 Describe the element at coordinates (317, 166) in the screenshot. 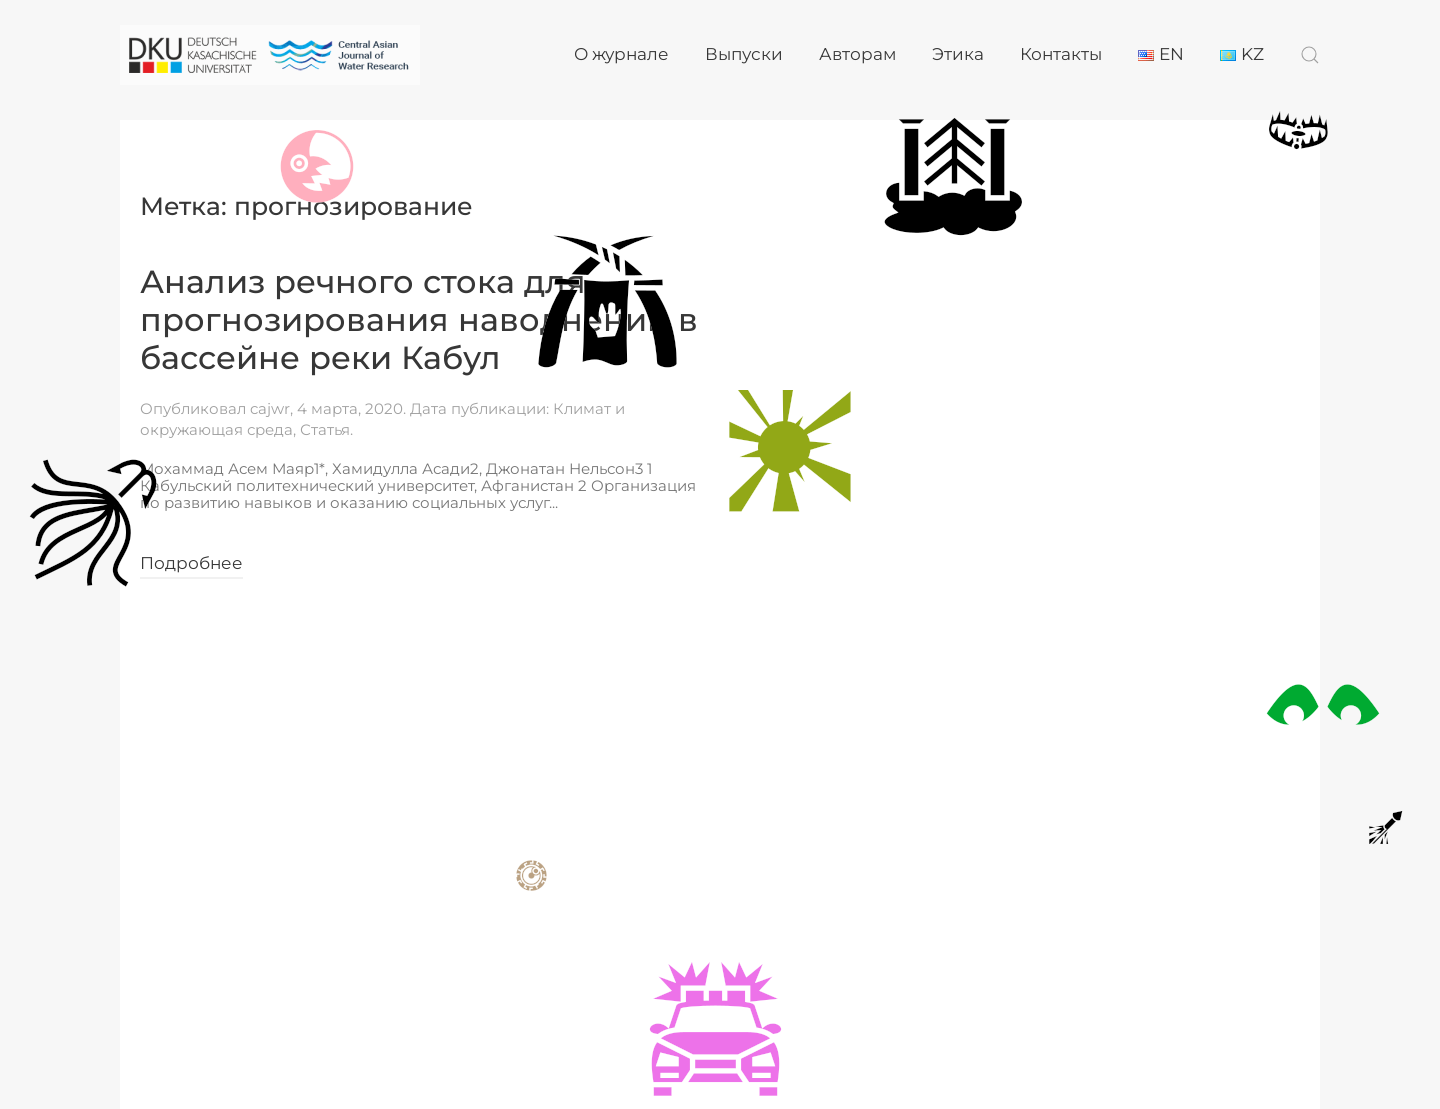

I see `toggle dark mode or night theme` at that location.